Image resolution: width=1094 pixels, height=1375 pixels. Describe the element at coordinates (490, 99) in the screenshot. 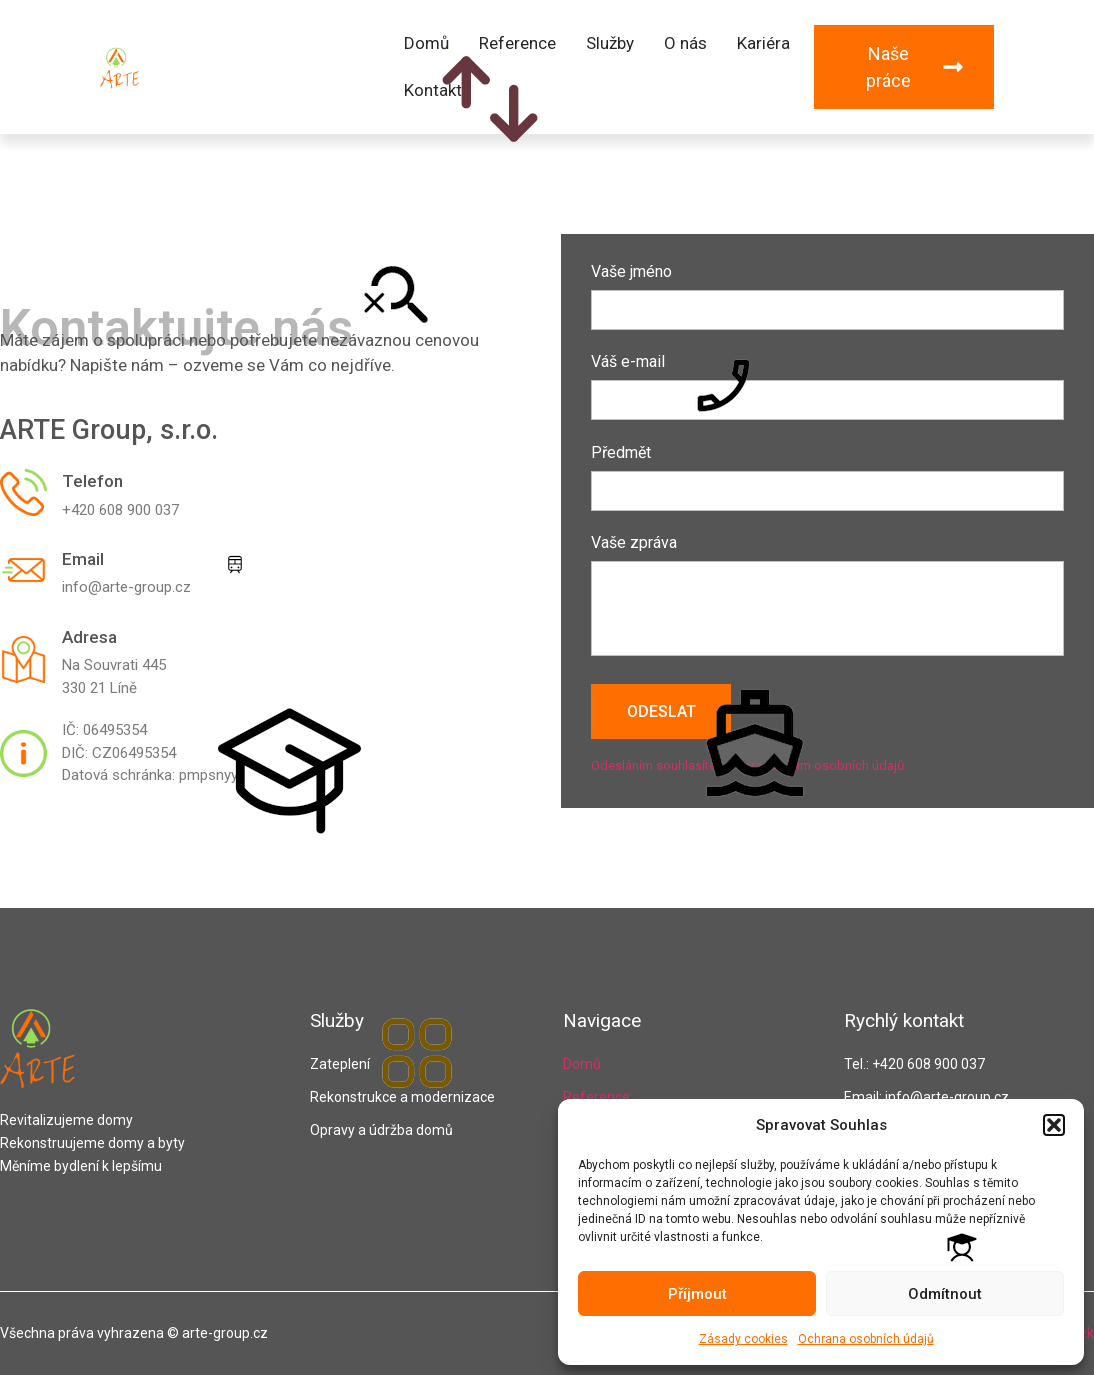

I see `switch the order of items vertically` at that location.